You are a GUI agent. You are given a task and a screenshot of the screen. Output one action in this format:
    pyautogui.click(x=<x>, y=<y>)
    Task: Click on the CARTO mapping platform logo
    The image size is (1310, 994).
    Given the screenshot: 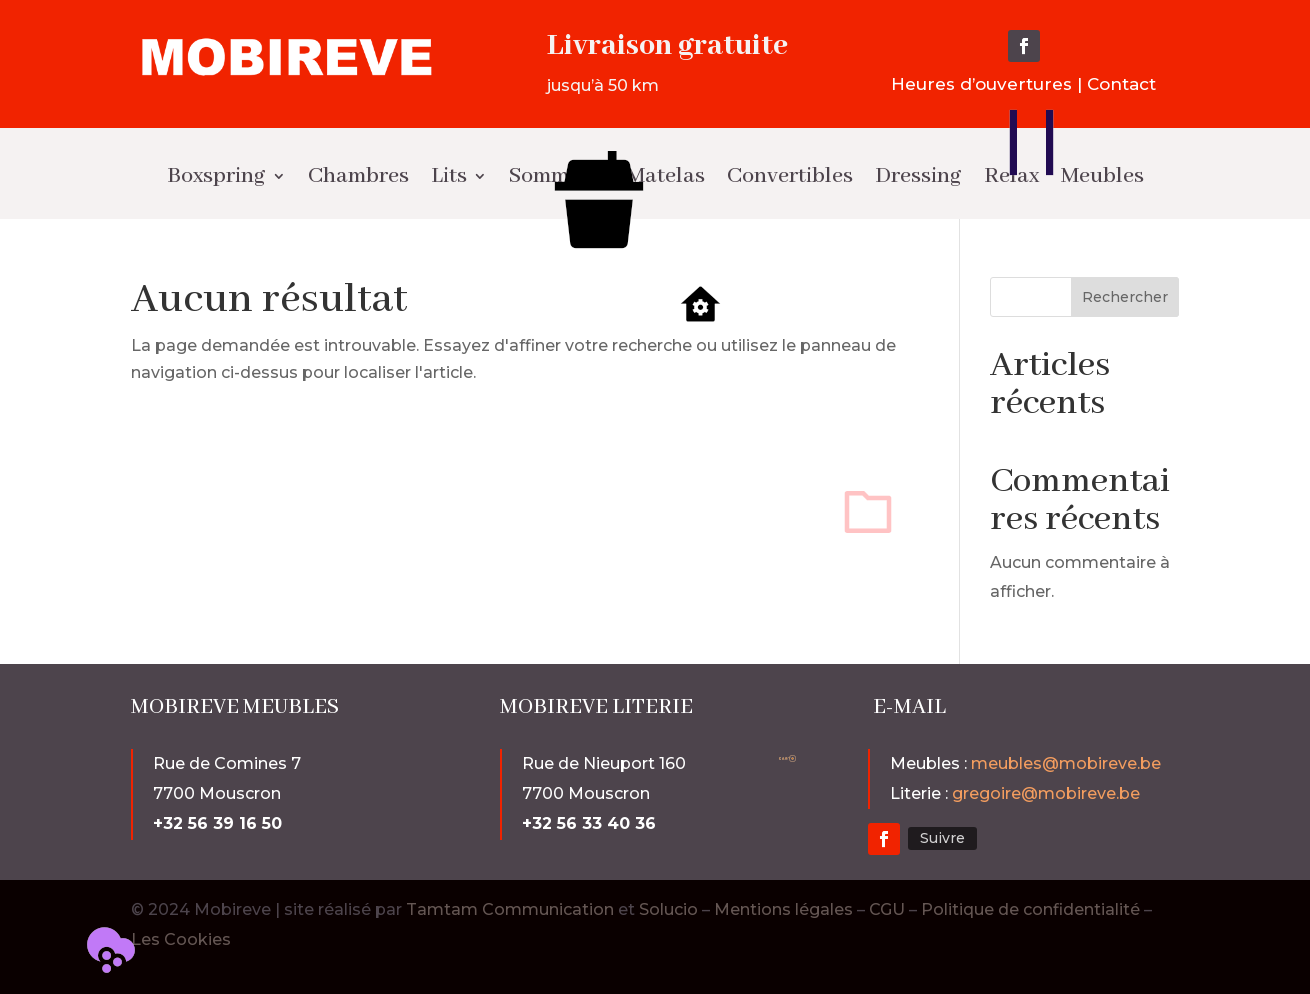 What is the action you would take?
    pyautogui.click(x=787, y=758)
    